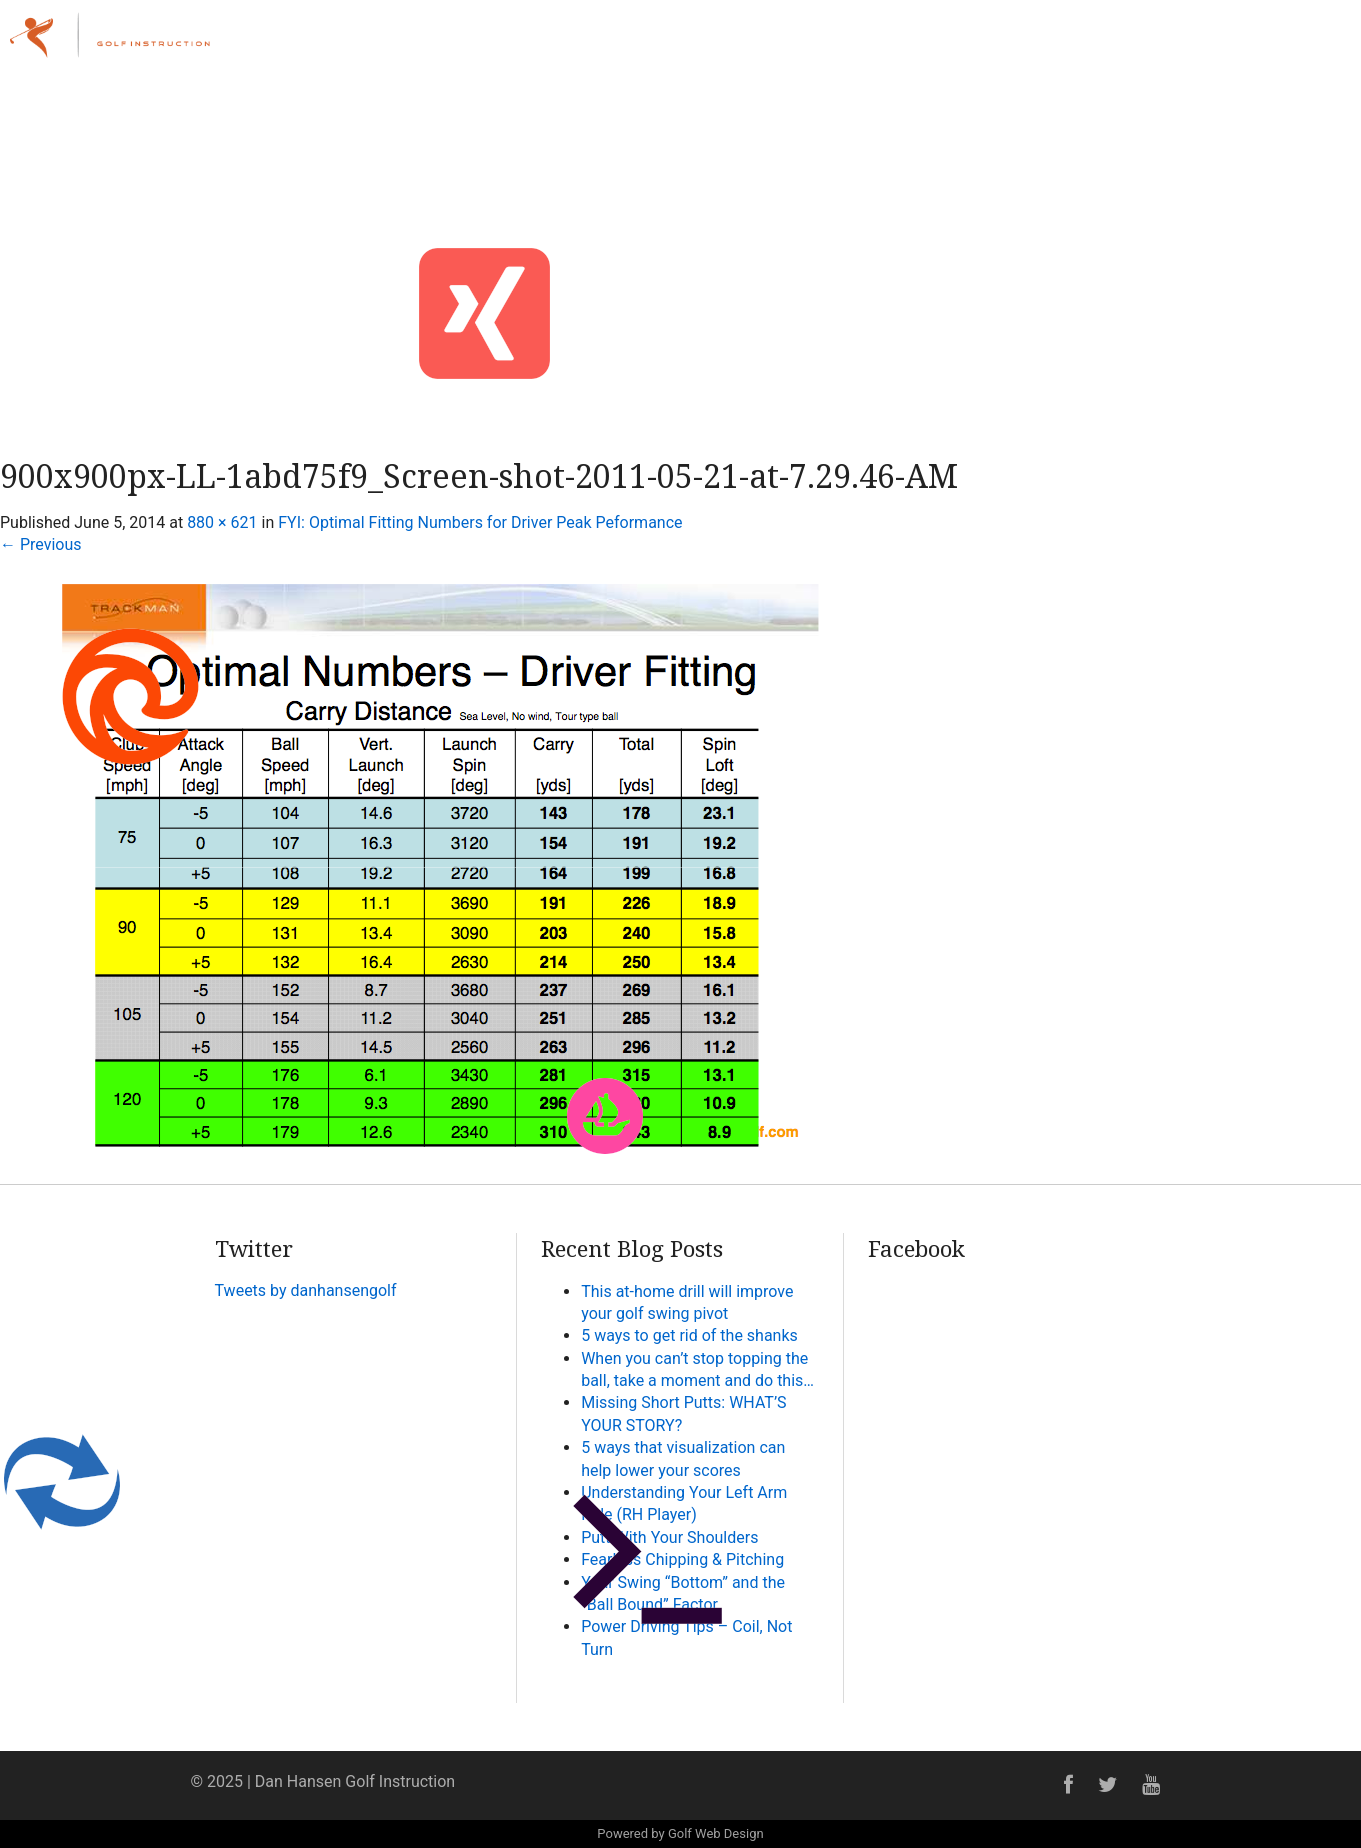 Image resolution: width=1361 pixels, height=1848 pixels. What do you see at coordinates (649, 1551) in the screenshot?
I see `open command line interface` at bounding box center [649, 1551].